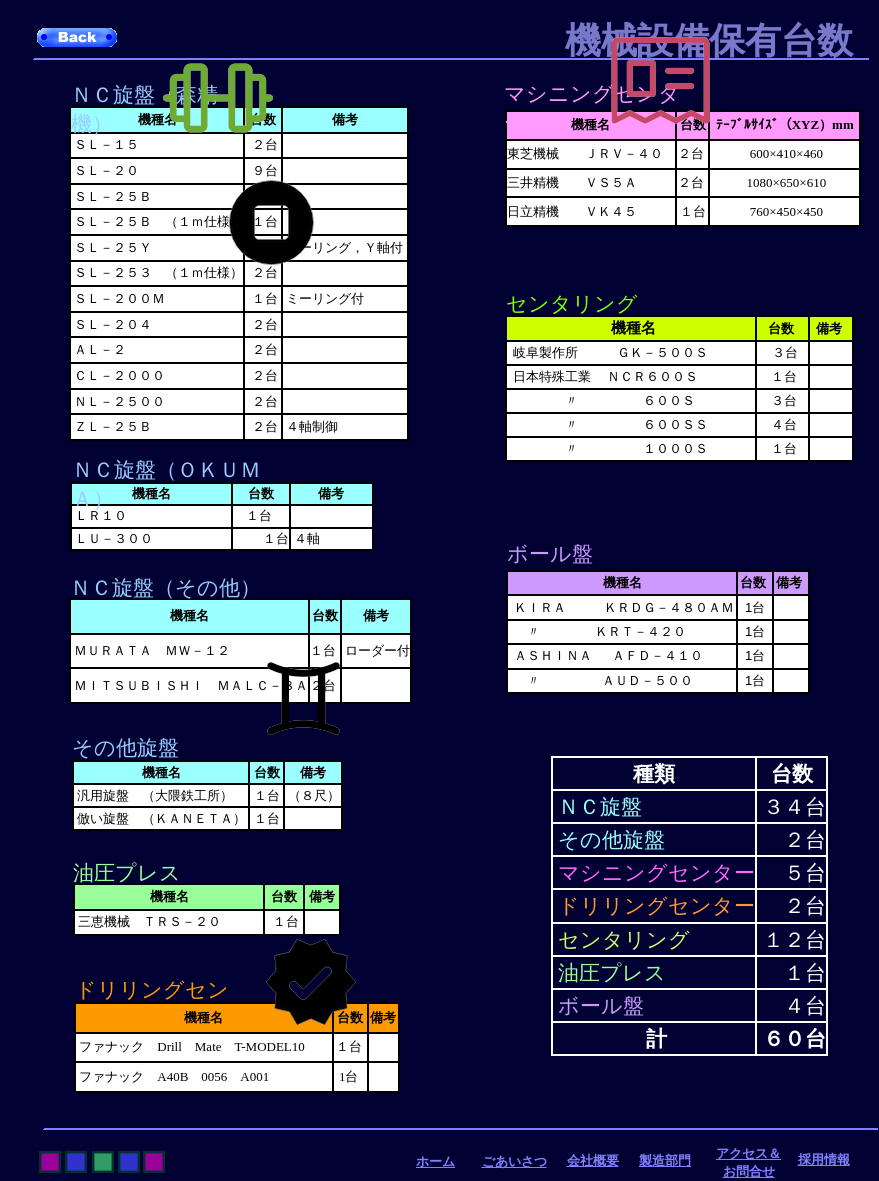  What do you see at coordinates (218, 98) in the screenshot?
I see `access workout or fitness features` at bounding box center [218, 98].